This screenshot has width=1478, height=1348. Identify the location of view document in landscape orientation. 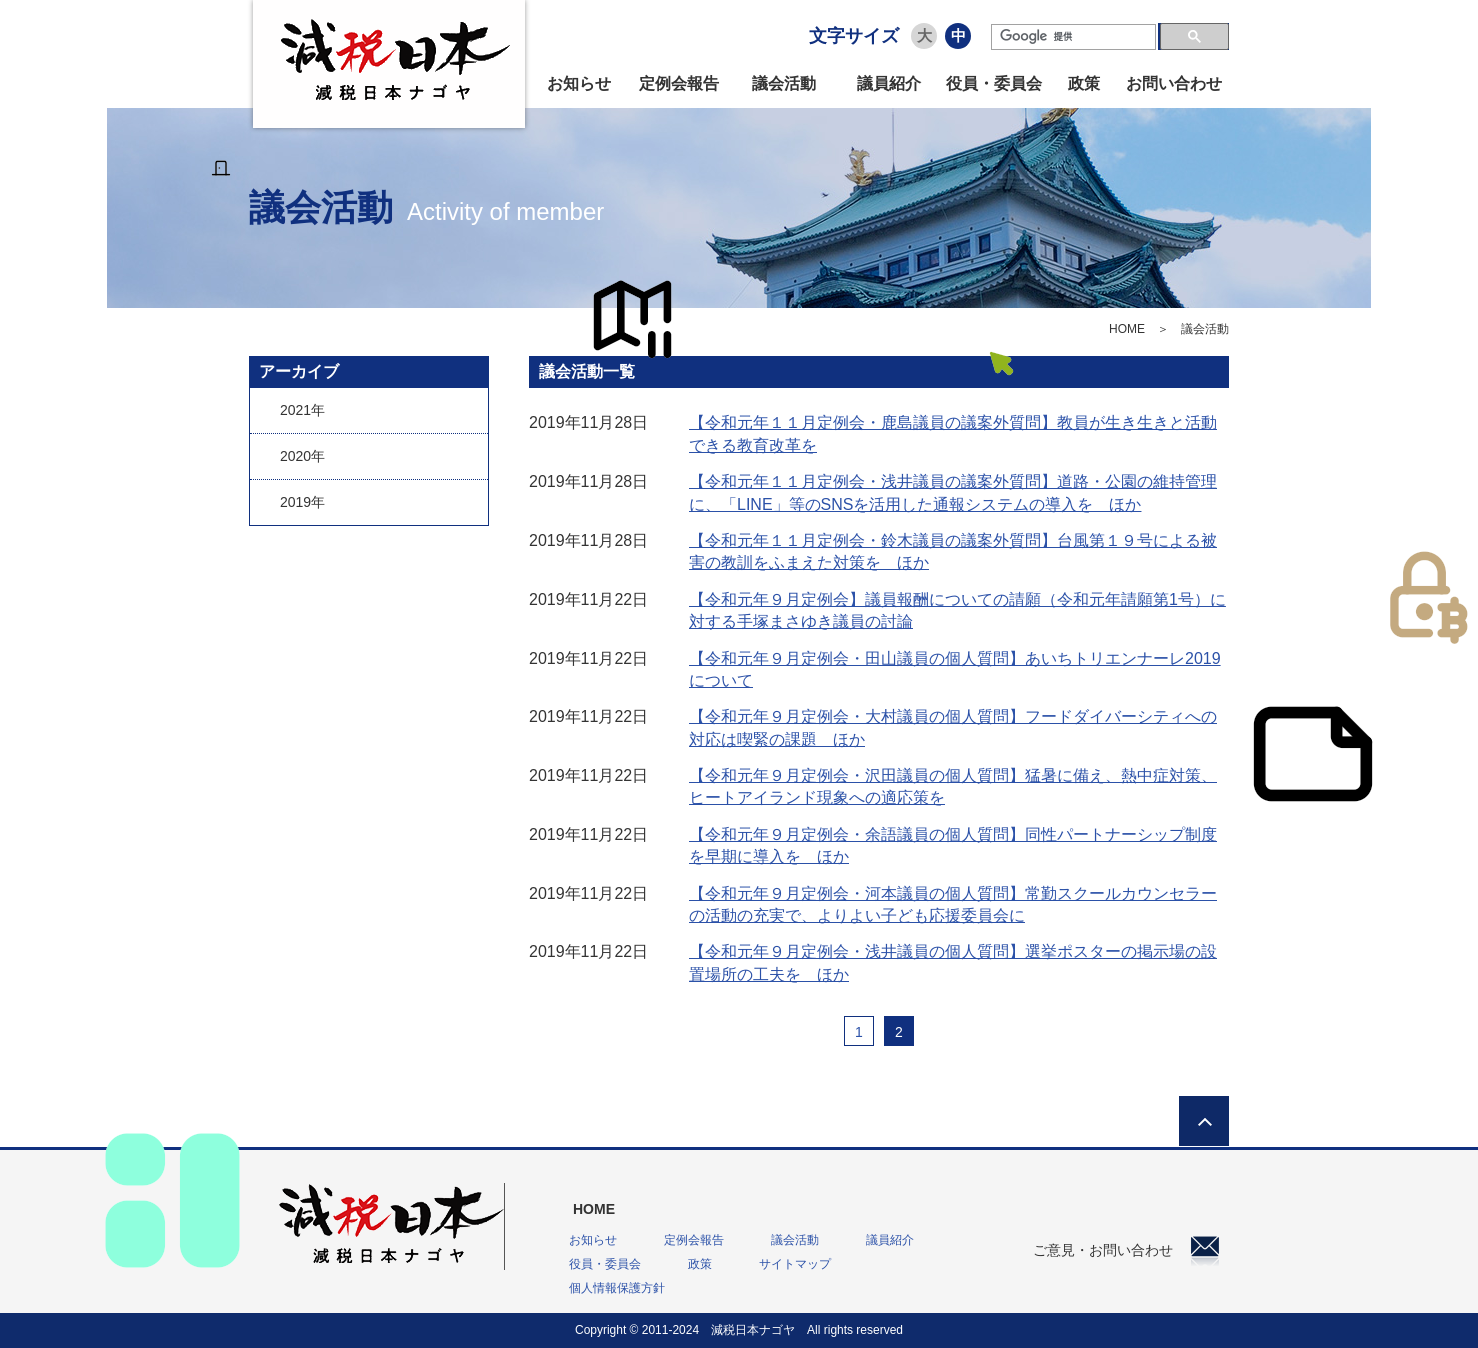
(1313, 754).